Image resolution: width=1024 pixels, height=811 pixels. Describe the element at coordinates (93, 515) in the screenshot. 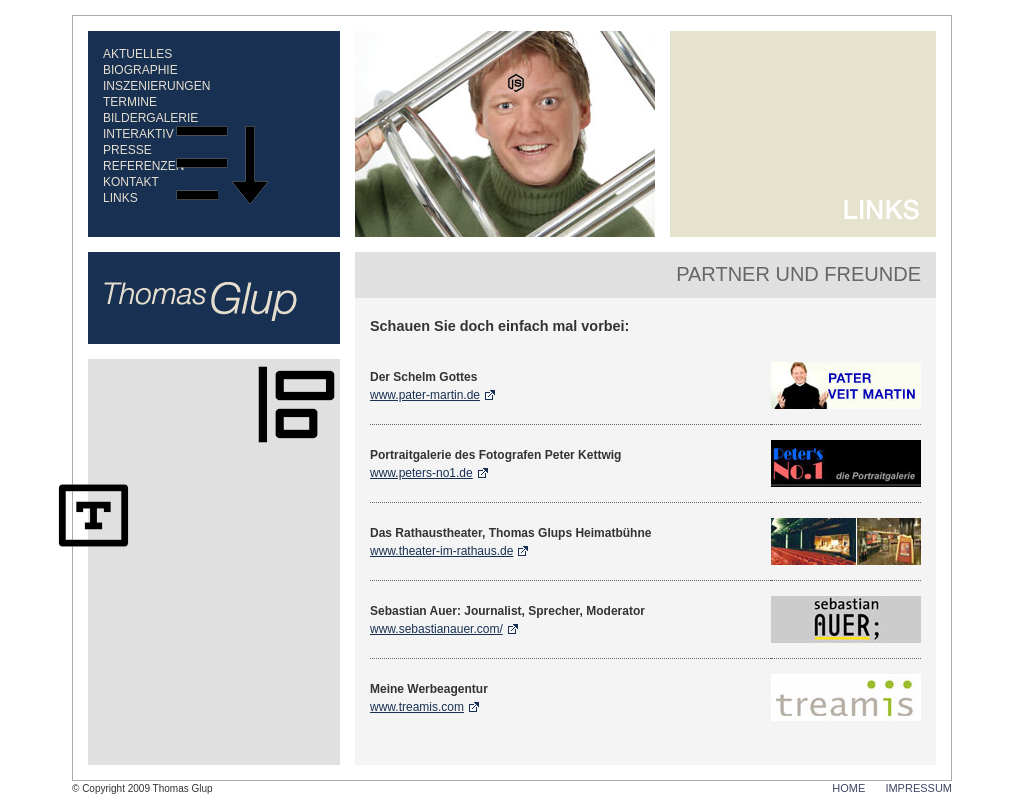

I see `insert a text snippet or template` at that location.